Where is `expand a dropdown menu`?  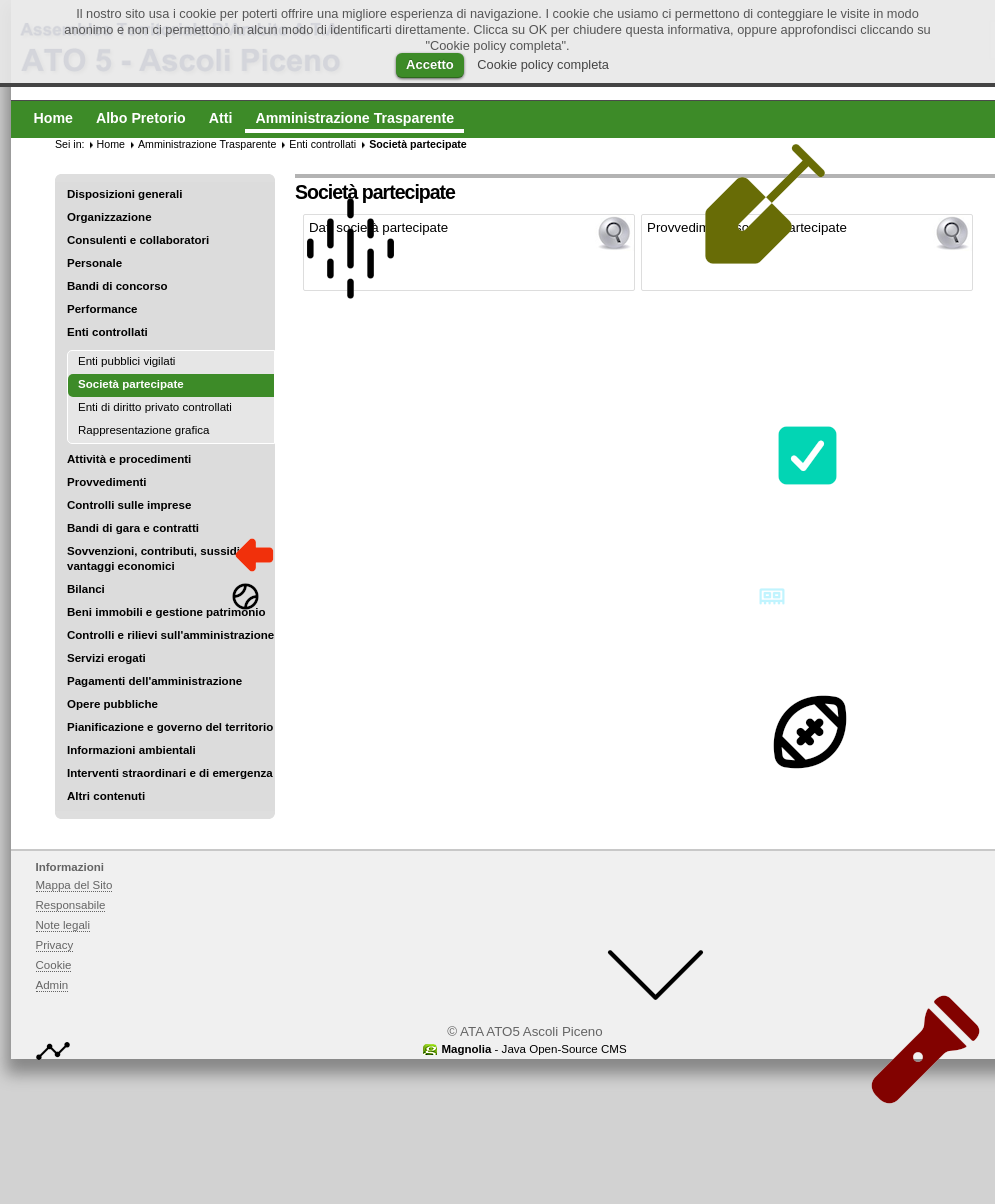 expand a dropdown menu is located at coordinates (655, 970).